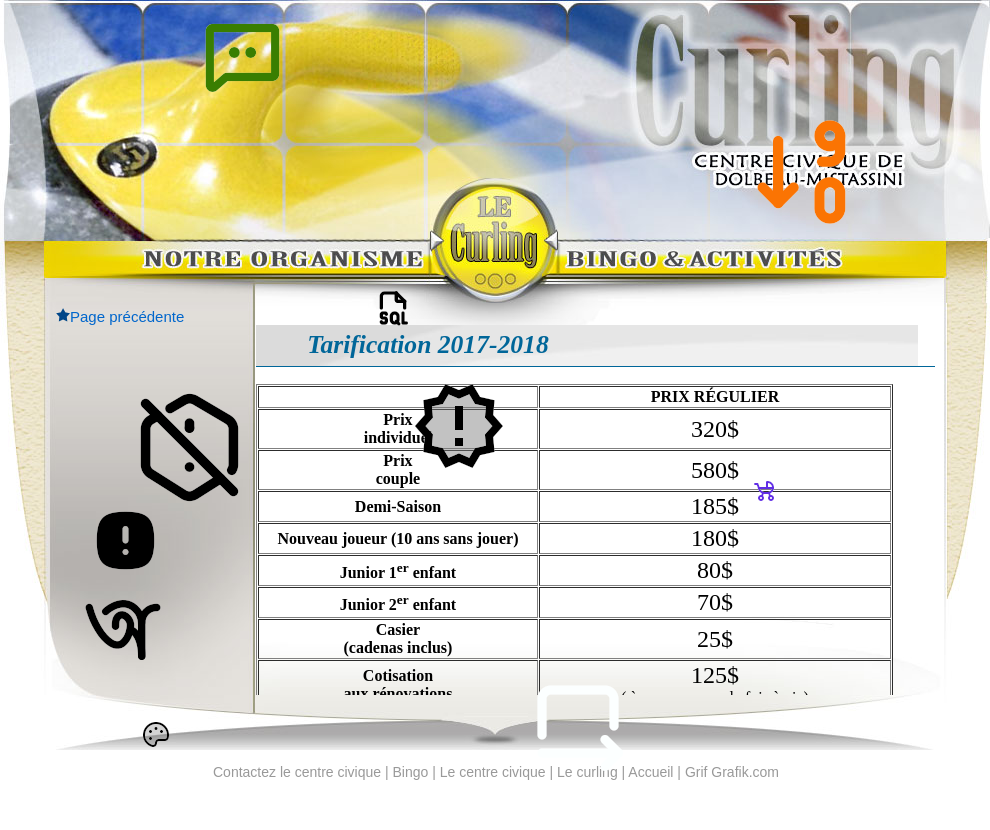 This screenshot has width=990, height=830. I want to click on customize theme or color settings, so click(156, 735).